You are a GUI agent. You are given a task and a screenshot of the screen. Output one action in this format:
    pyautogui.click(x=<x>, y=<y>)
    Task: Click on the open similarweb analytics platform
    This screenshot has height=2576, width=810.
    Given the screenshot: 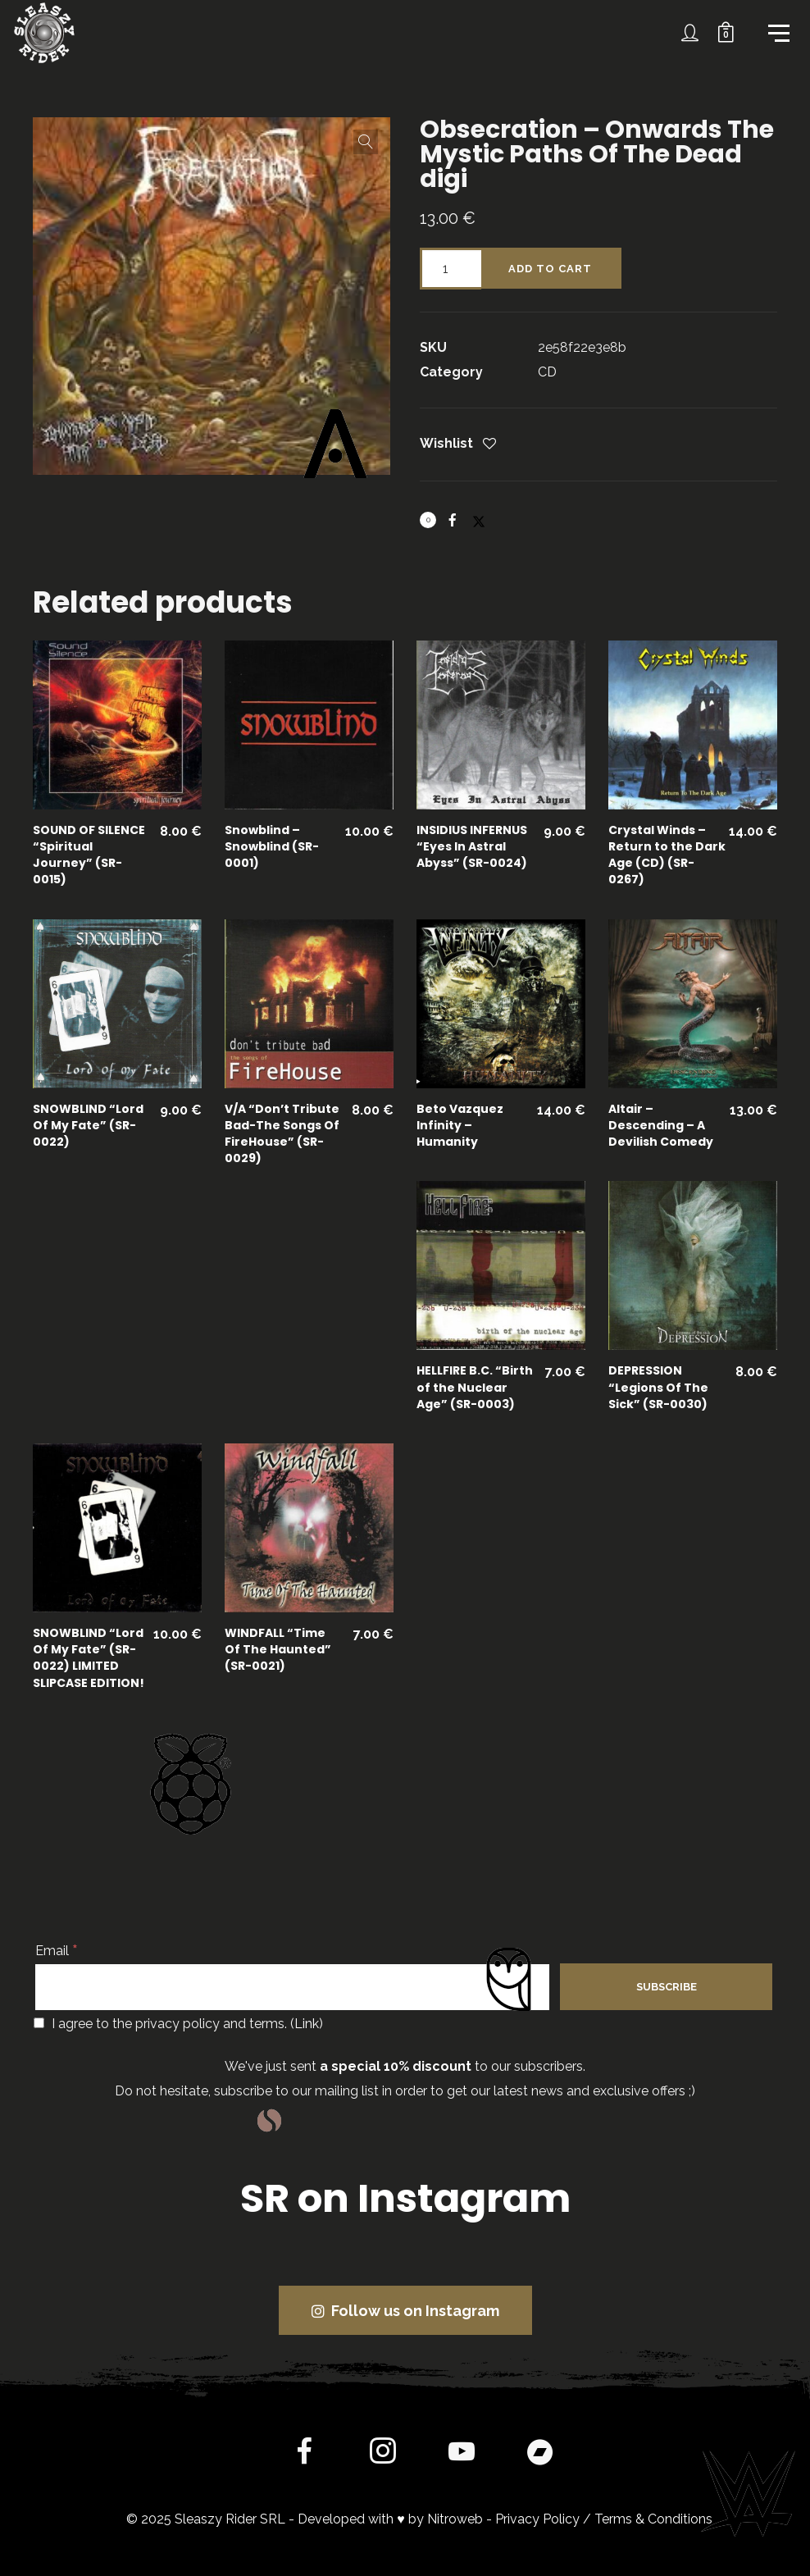 What is the action you would take?
    pyautogui.click(x=269, y=2120)
    